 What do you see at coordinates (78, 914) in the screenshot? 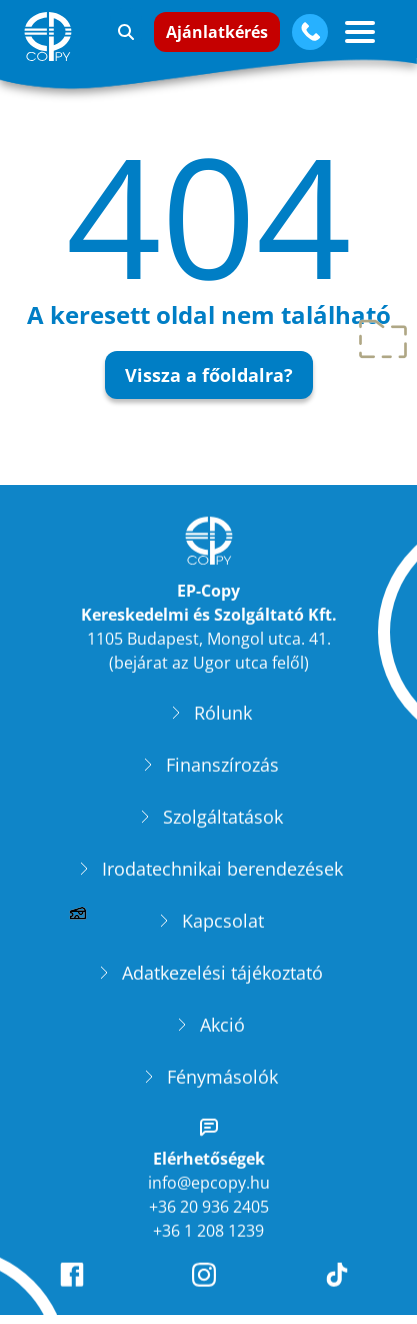
I see `indicates dairy or cheese product category` at bounding box center [78, 914].